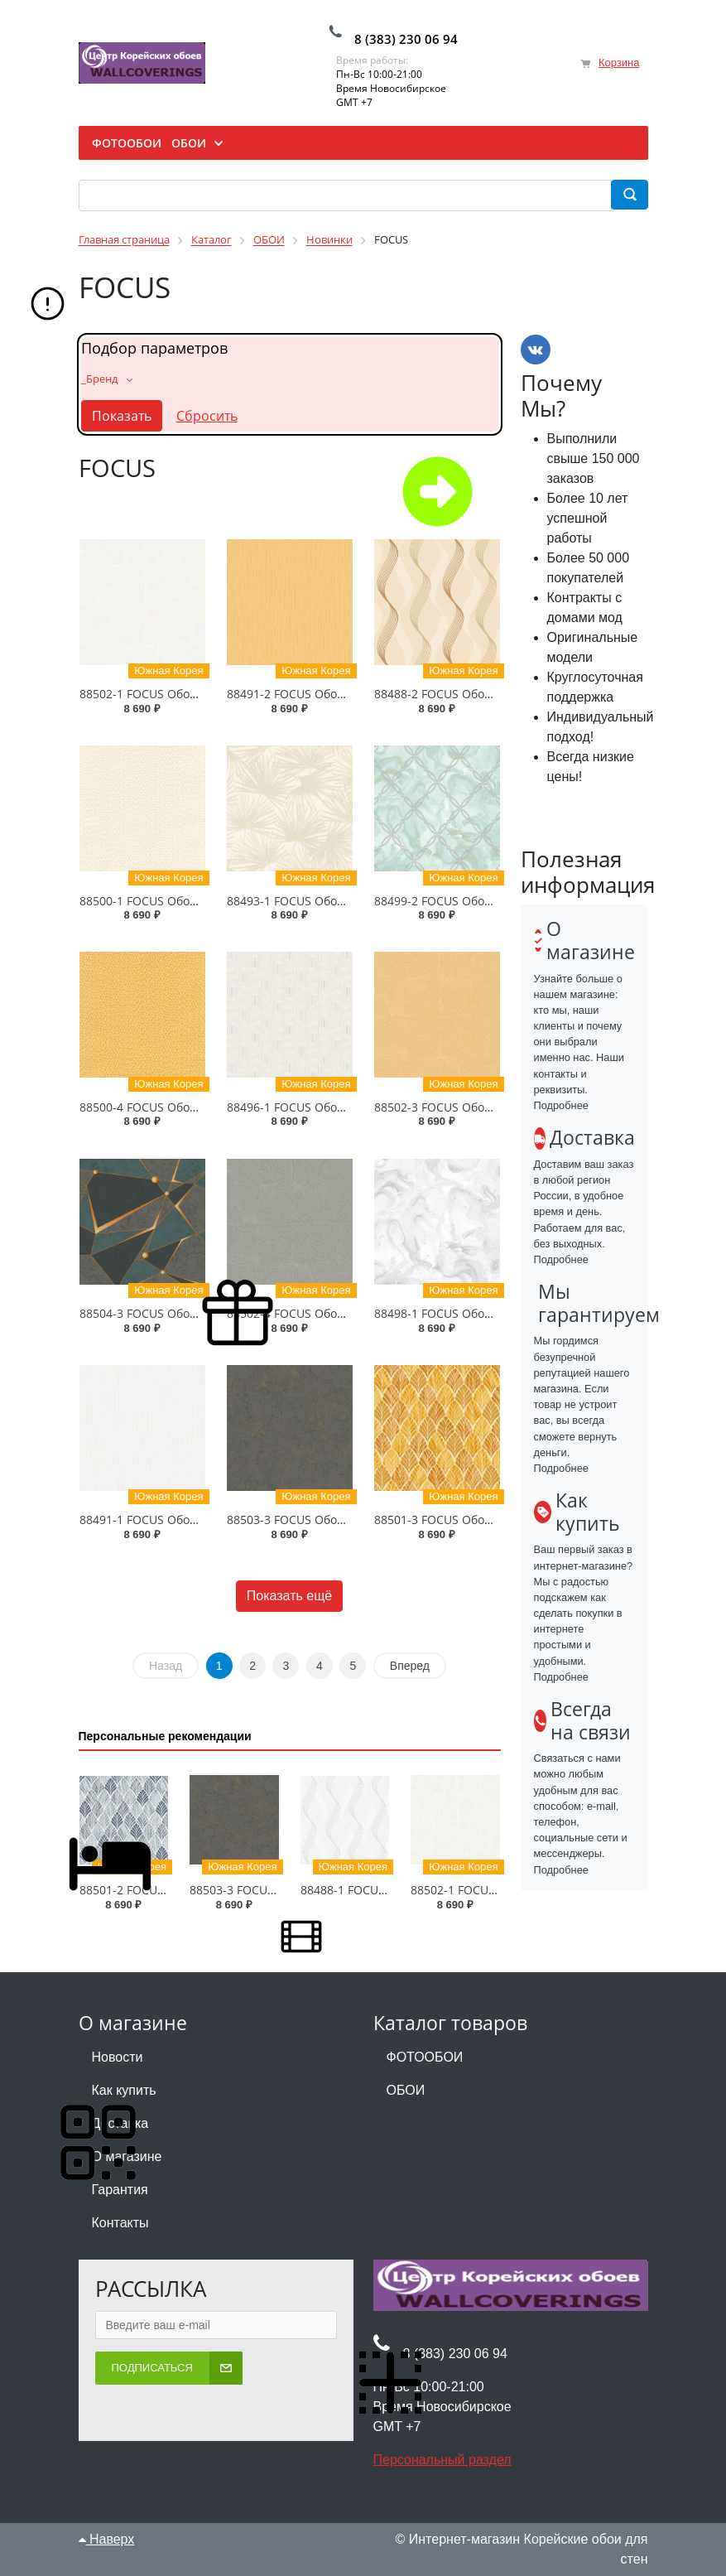  What do you see at coordinates (98, 2142) in the screenshot?
I see `scan or generate a qr code` at bounding box center [98, 2142].